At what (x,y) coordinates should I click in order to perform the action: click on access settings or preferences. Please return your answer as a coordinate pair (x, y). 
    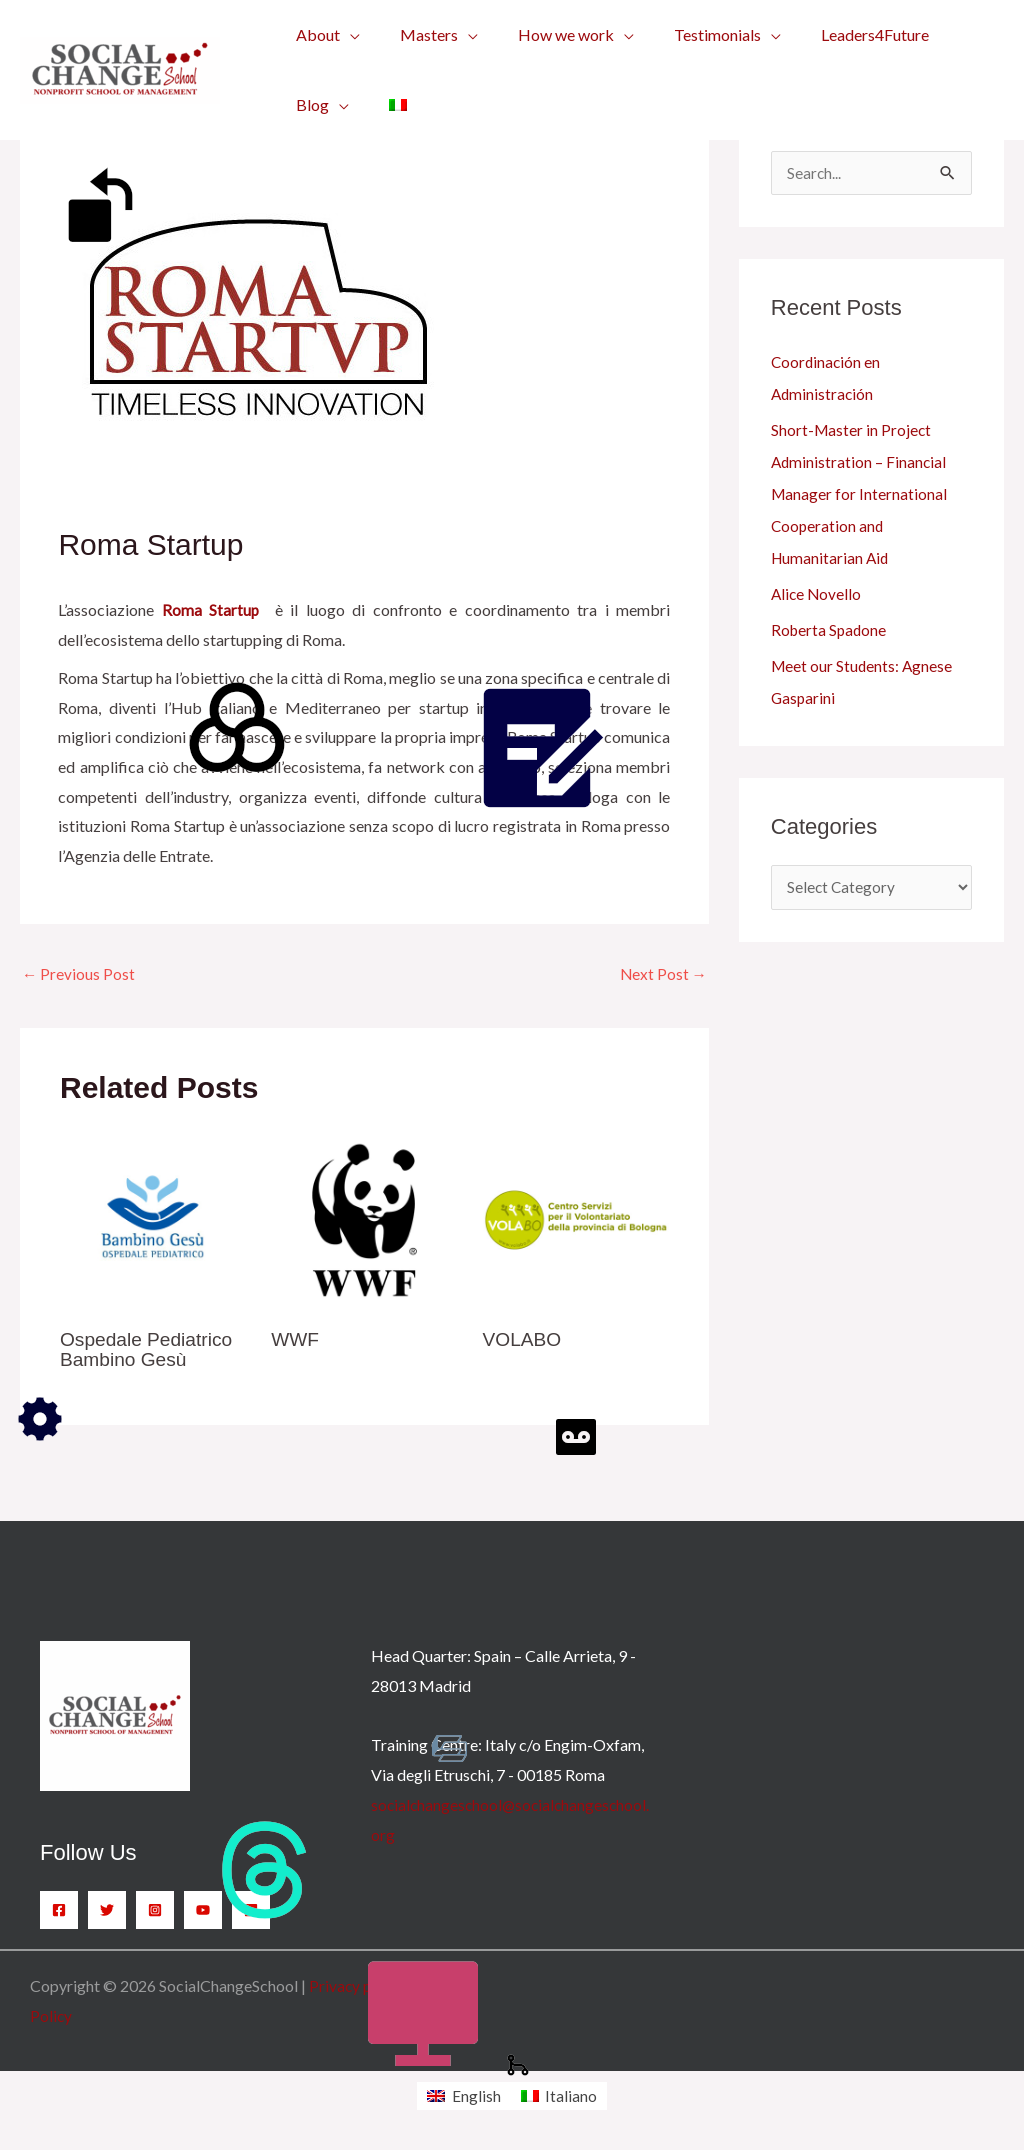
    Looking at the image, I should click on (40, 1419).